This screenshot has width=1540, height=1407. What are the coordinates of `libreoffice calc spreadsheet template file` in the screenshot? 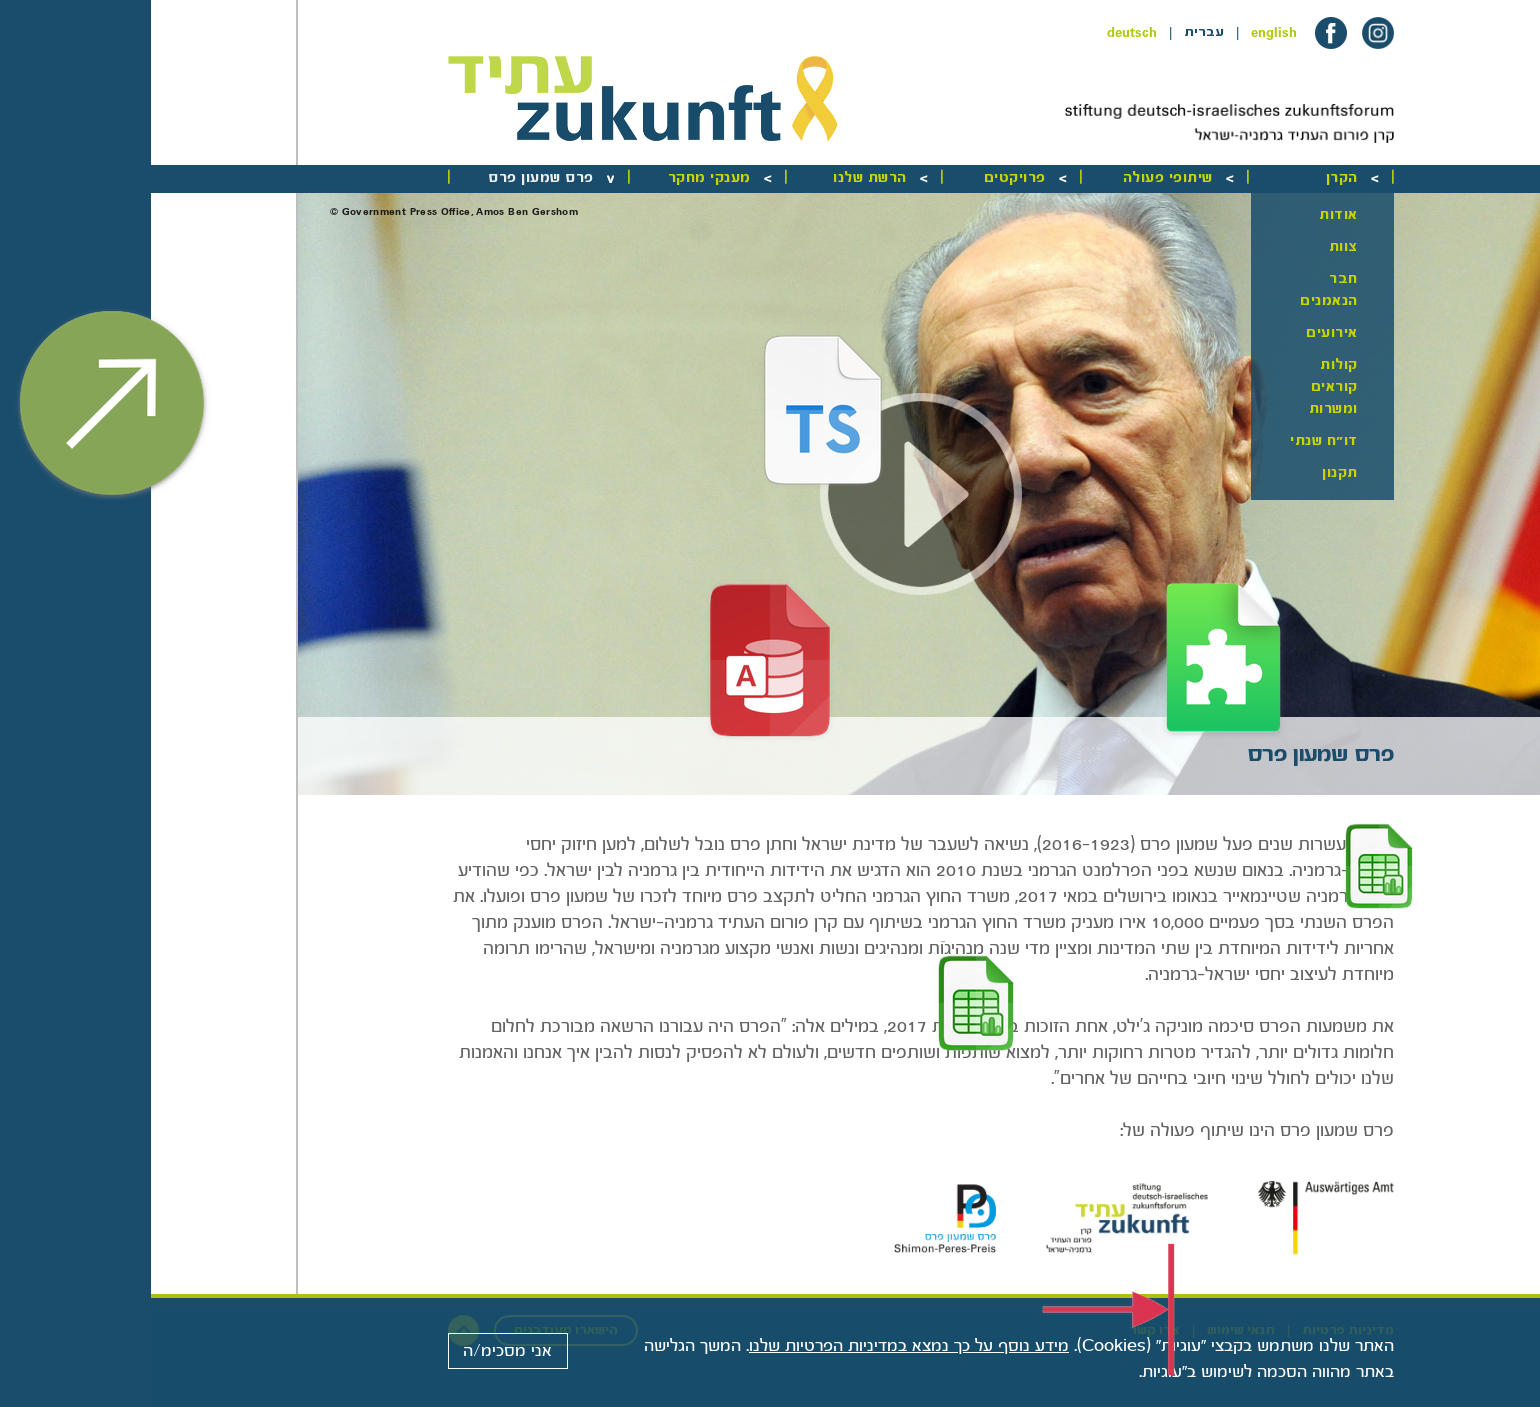 It's located at (1379, 866).